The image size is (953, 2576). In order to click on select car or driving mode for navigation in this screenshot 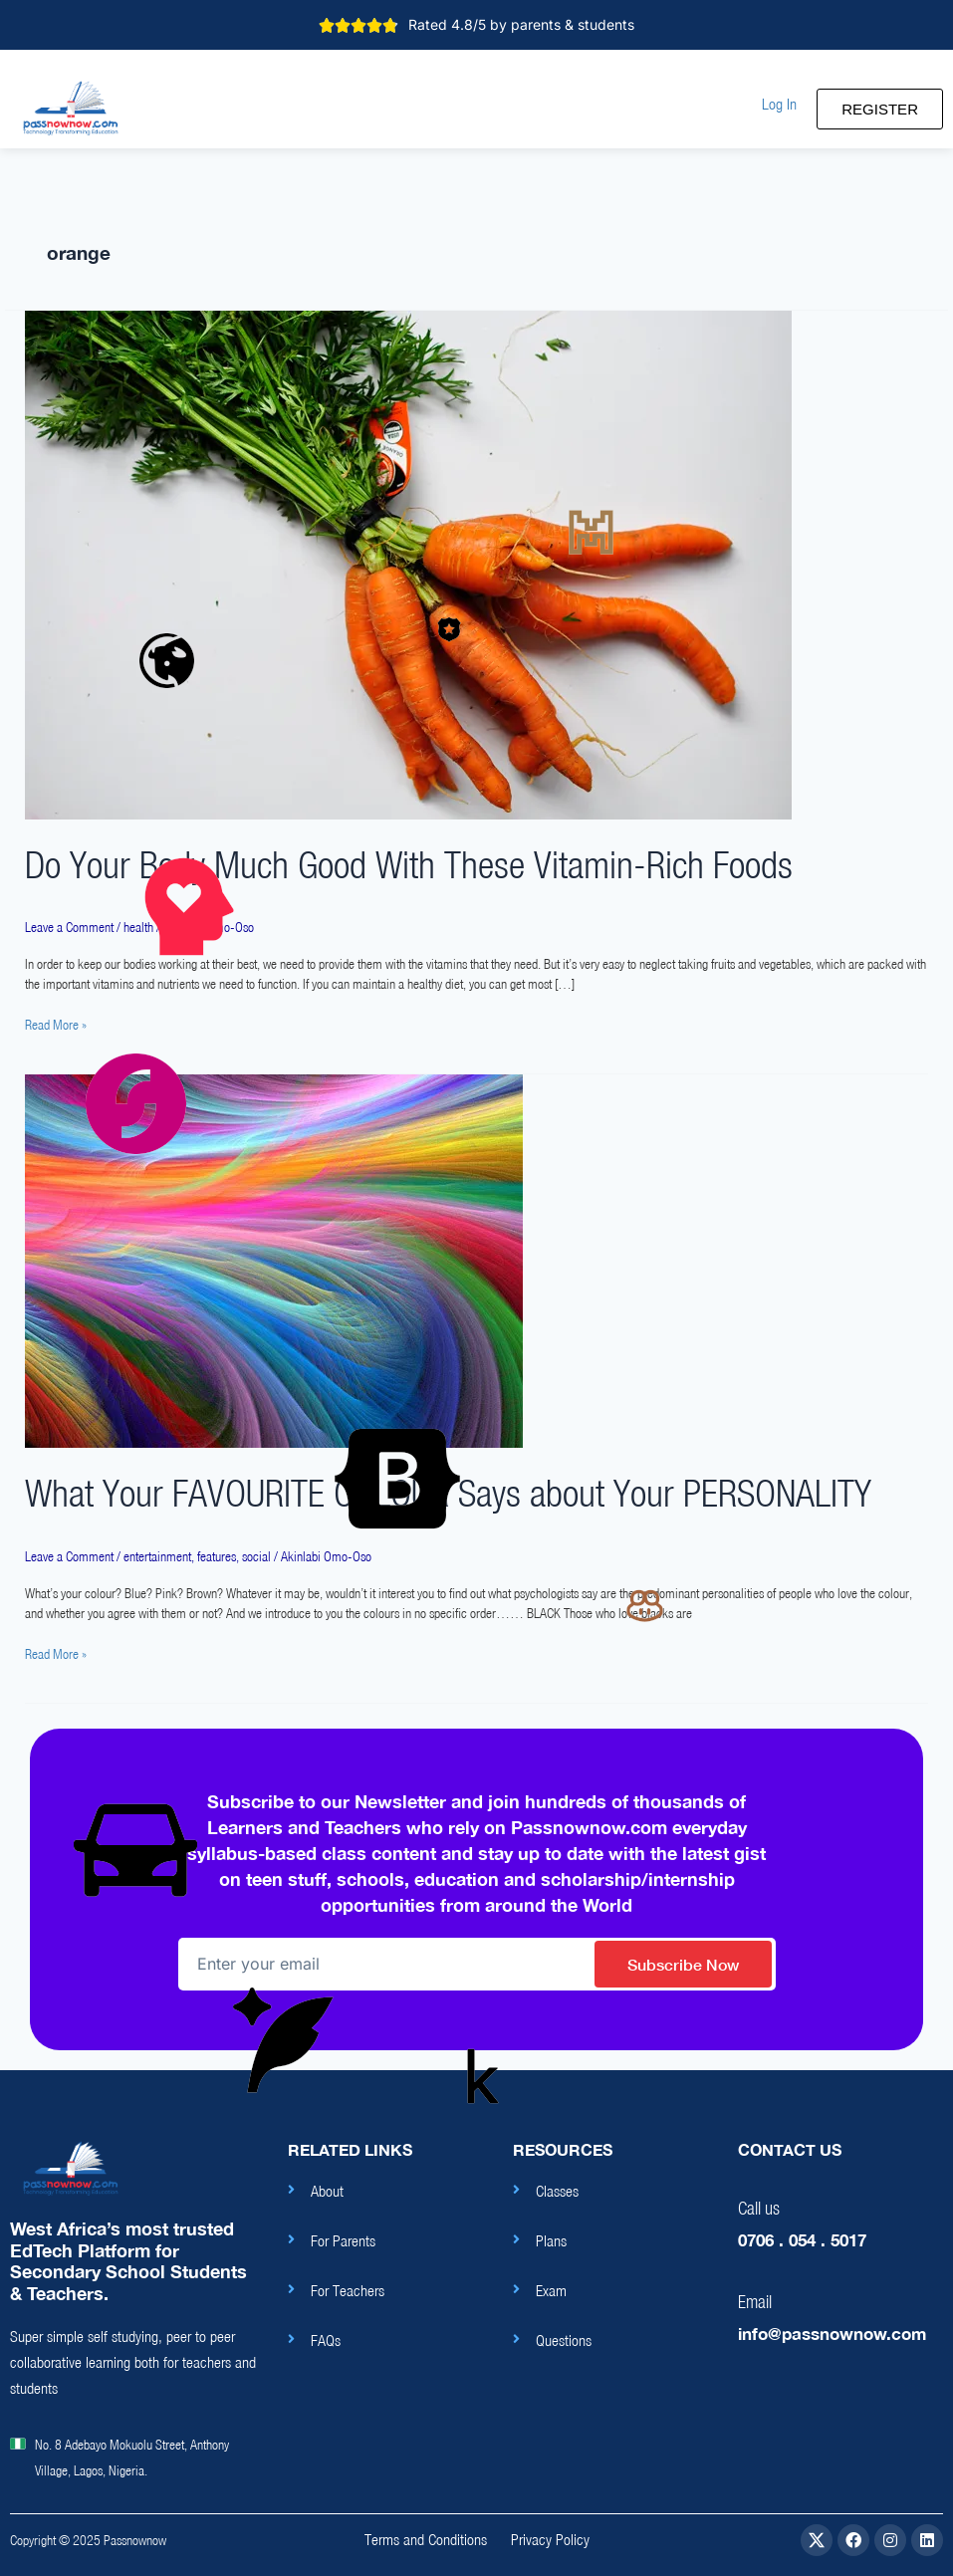, I will do `click(135, 1845)`.